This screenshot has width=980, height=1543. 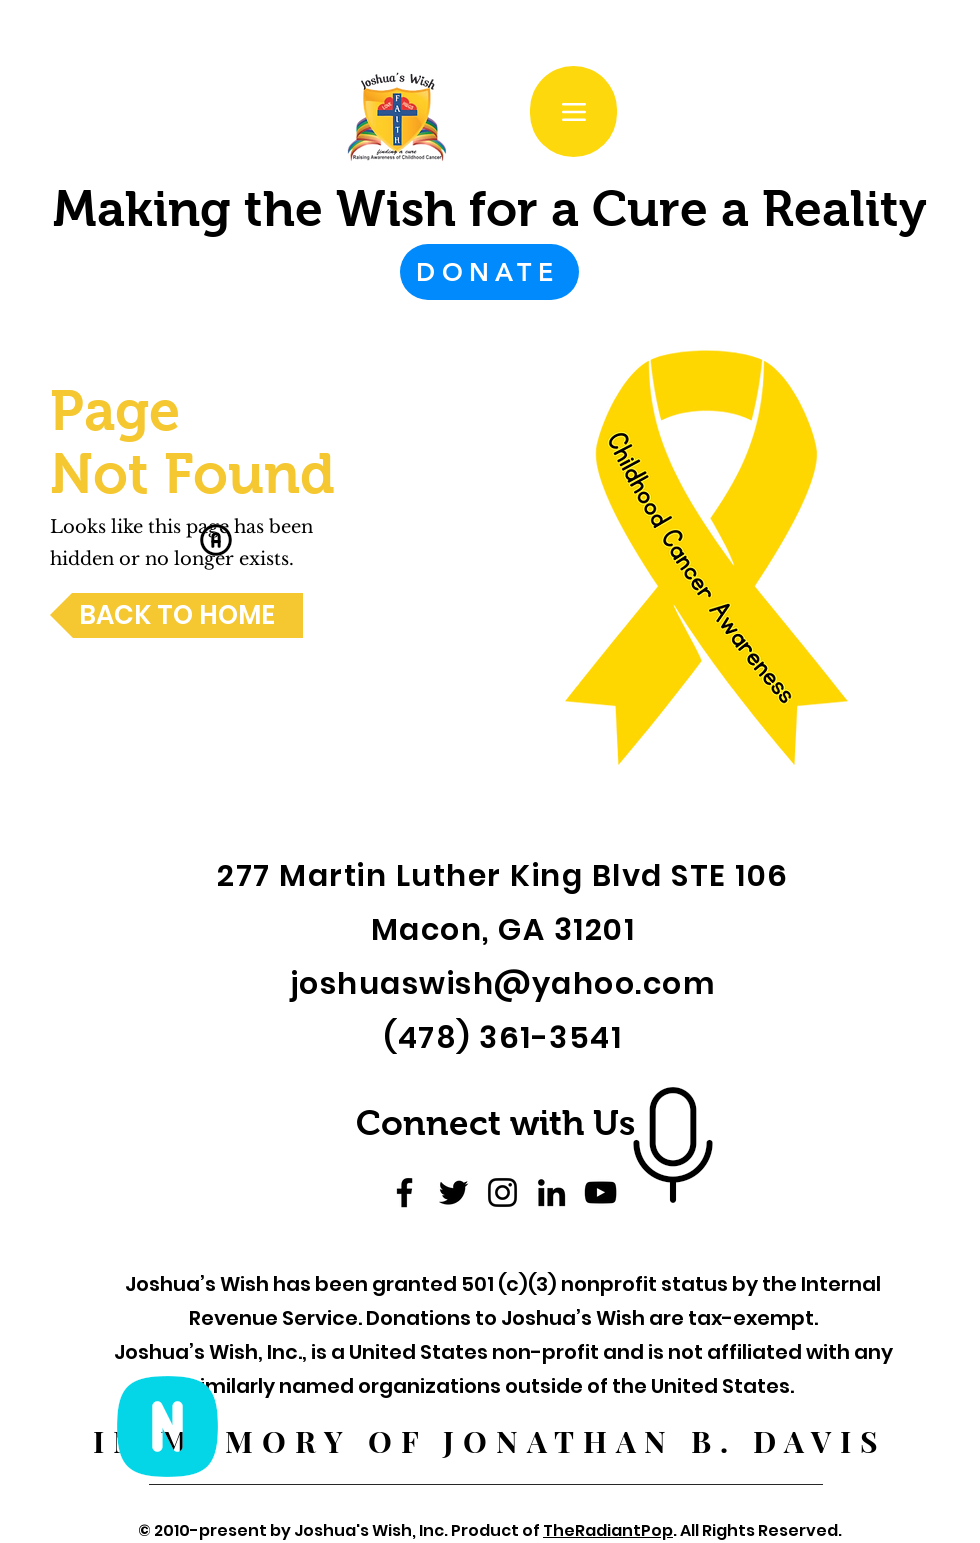 I want to click on indicates an item starting with the letter N, so click(x=167, y=1426).